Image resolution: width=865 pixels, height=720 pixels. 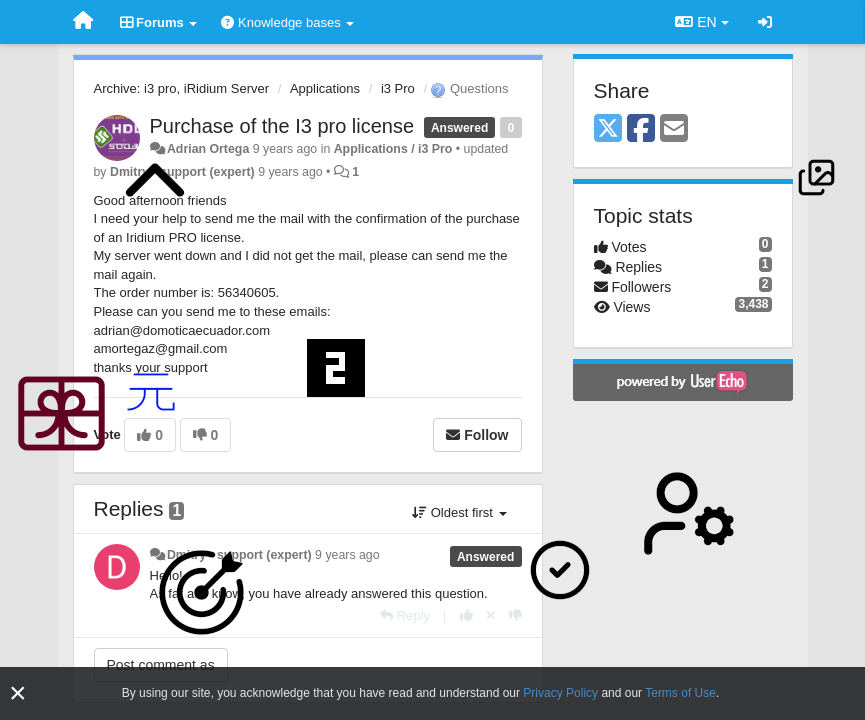 What do you see at coordinates (689, 513) in the screenshot?
I see `access user account settings` at bounding box center [689, 513].